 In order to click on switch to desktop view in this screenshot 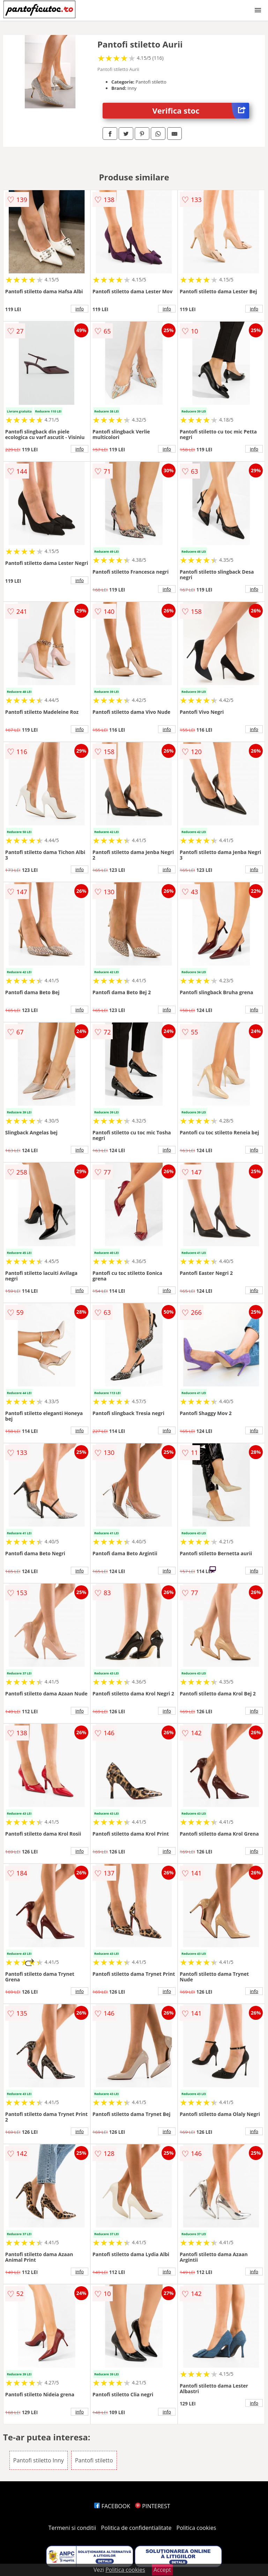, I will do `click(213, 1569)`.